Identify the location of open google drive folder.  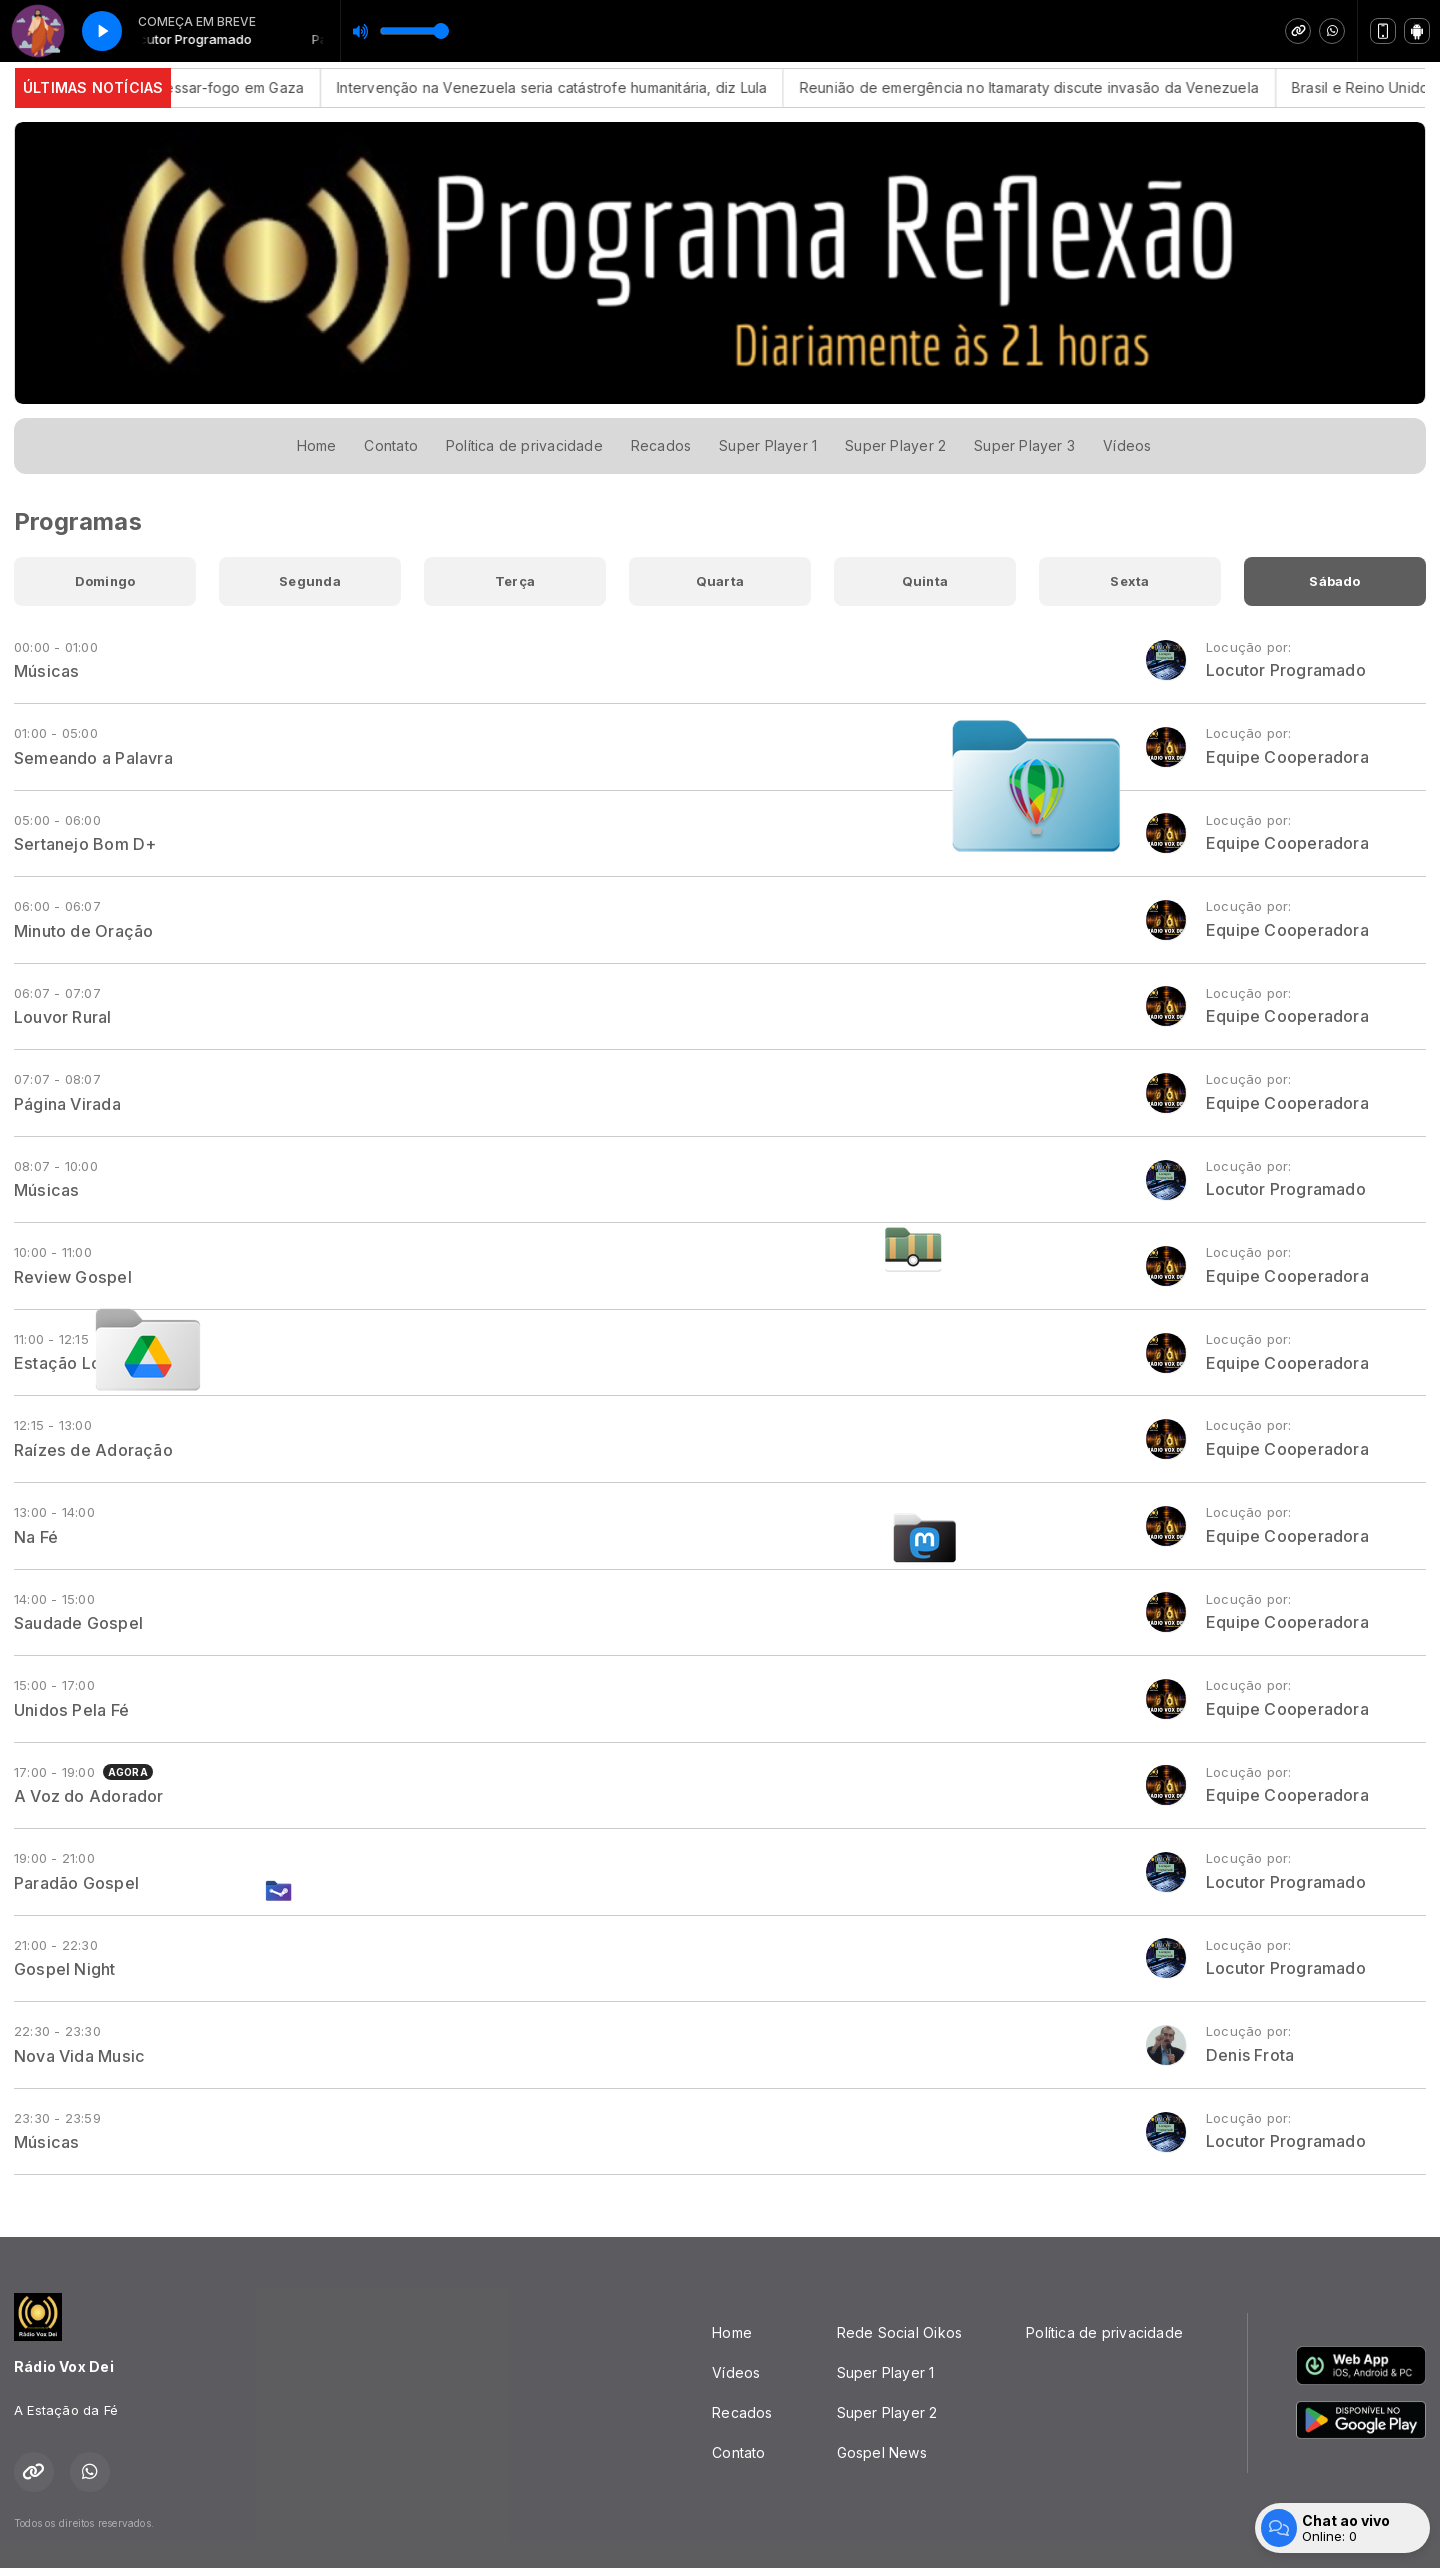
(147, 1352).